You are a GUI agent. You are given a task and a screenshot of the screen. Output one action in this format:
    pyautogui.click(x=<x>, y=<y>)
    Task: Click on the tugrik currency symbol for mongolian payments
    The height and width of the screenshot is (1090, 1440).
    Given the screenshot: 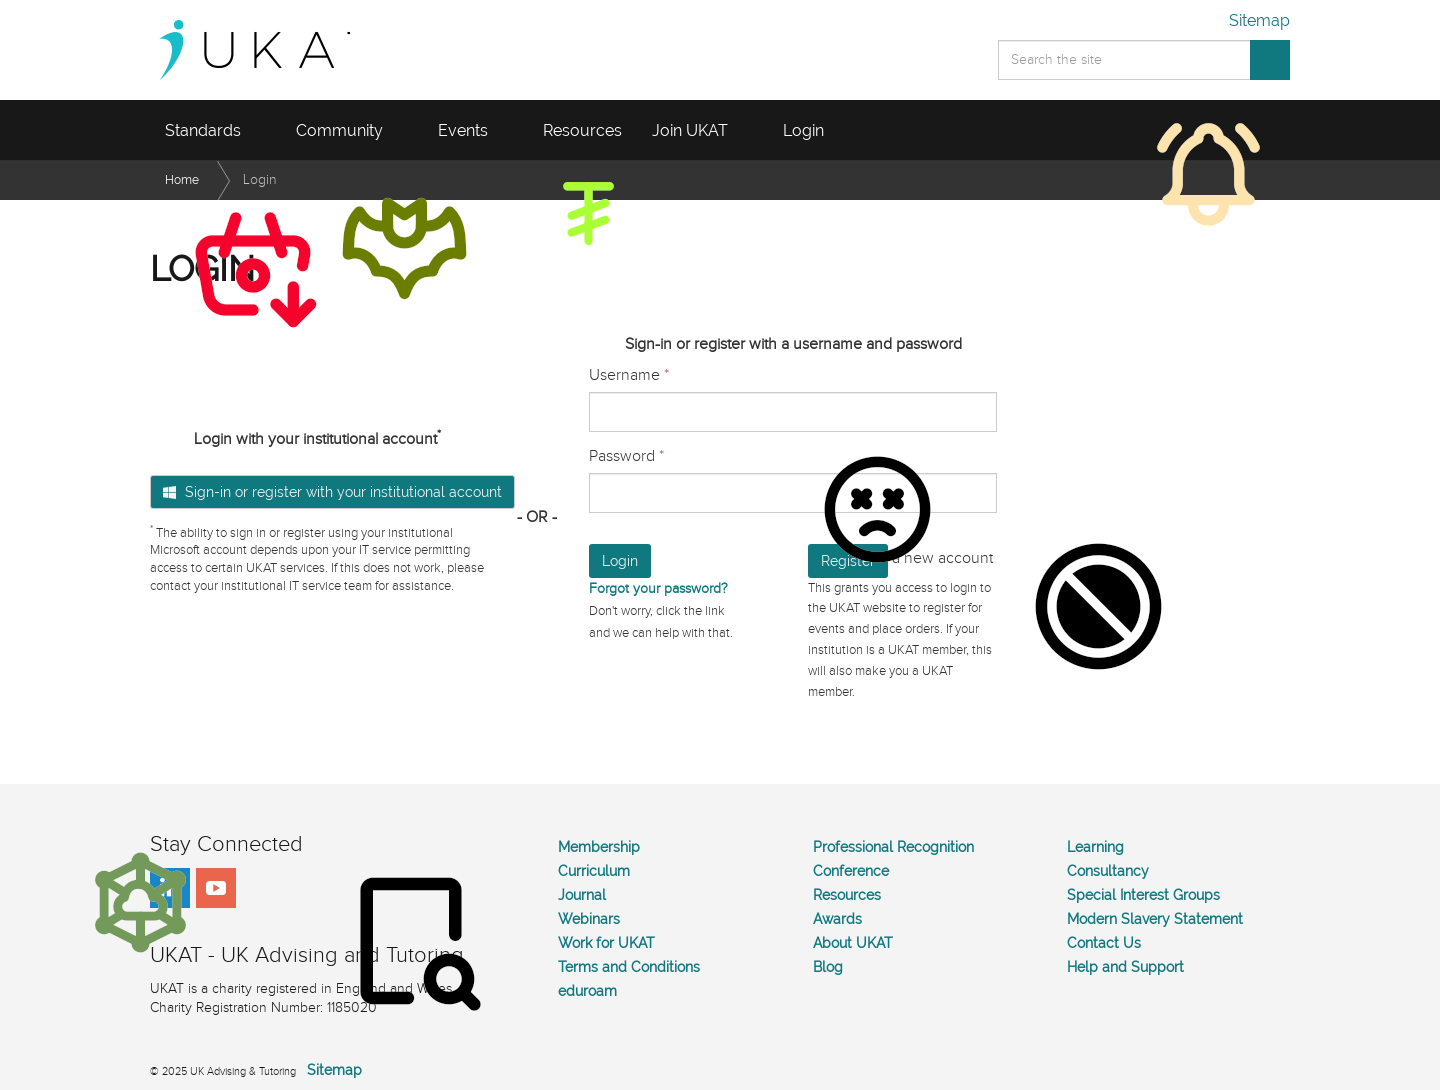 What is the action you would take?
    pyautogui.click(x=588, y=211)
    